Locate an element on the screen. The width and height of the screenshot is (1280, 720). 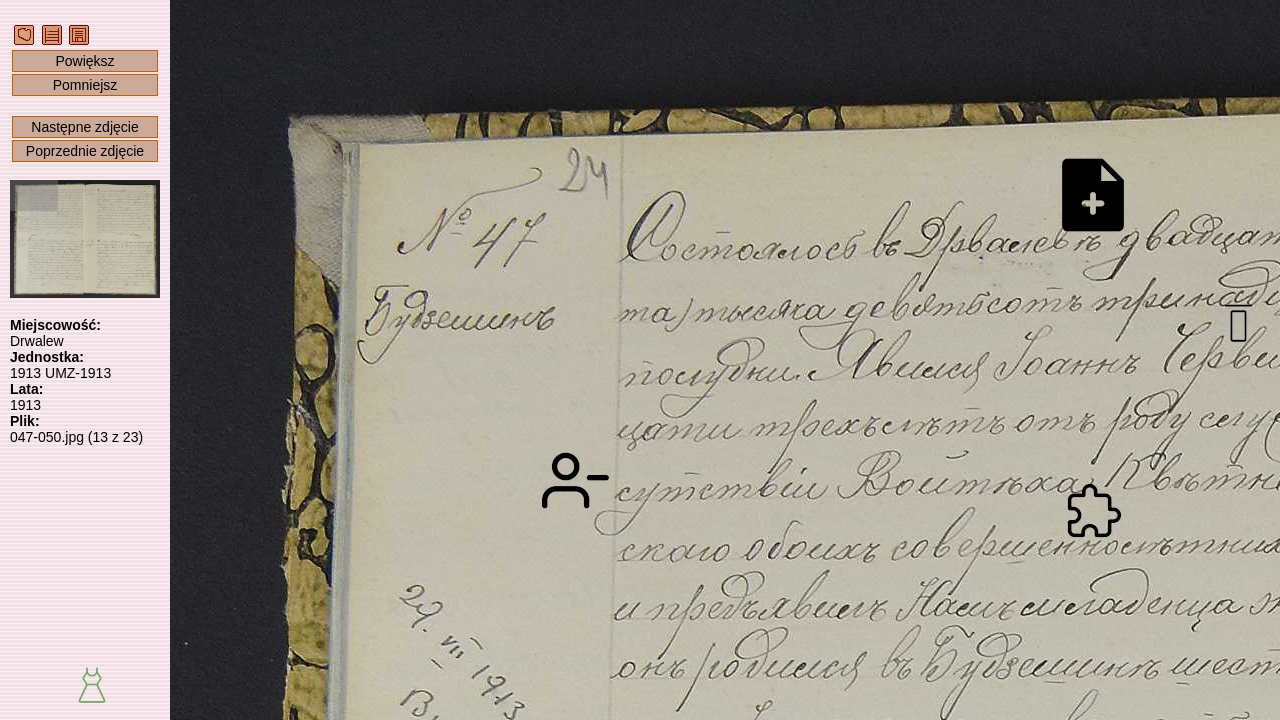
align object to top edge is located at coordinates (1238, 322).